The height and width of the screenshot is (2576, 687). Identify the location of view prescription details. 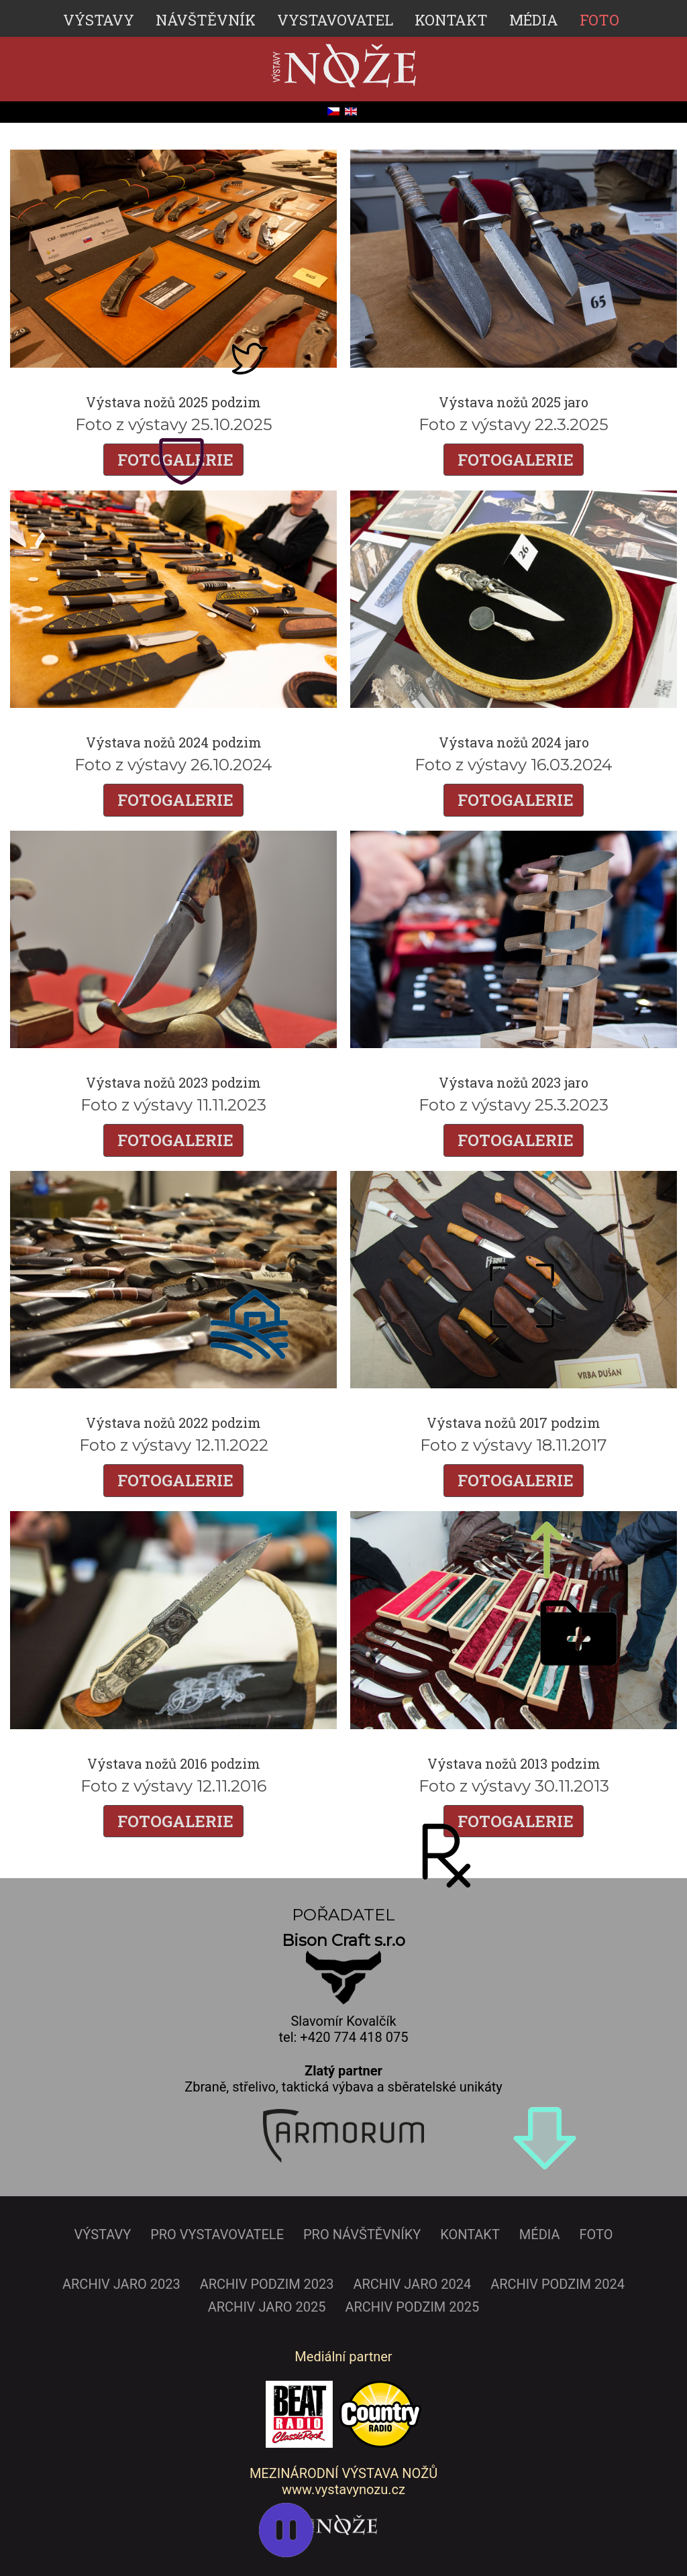
(443, 1855).